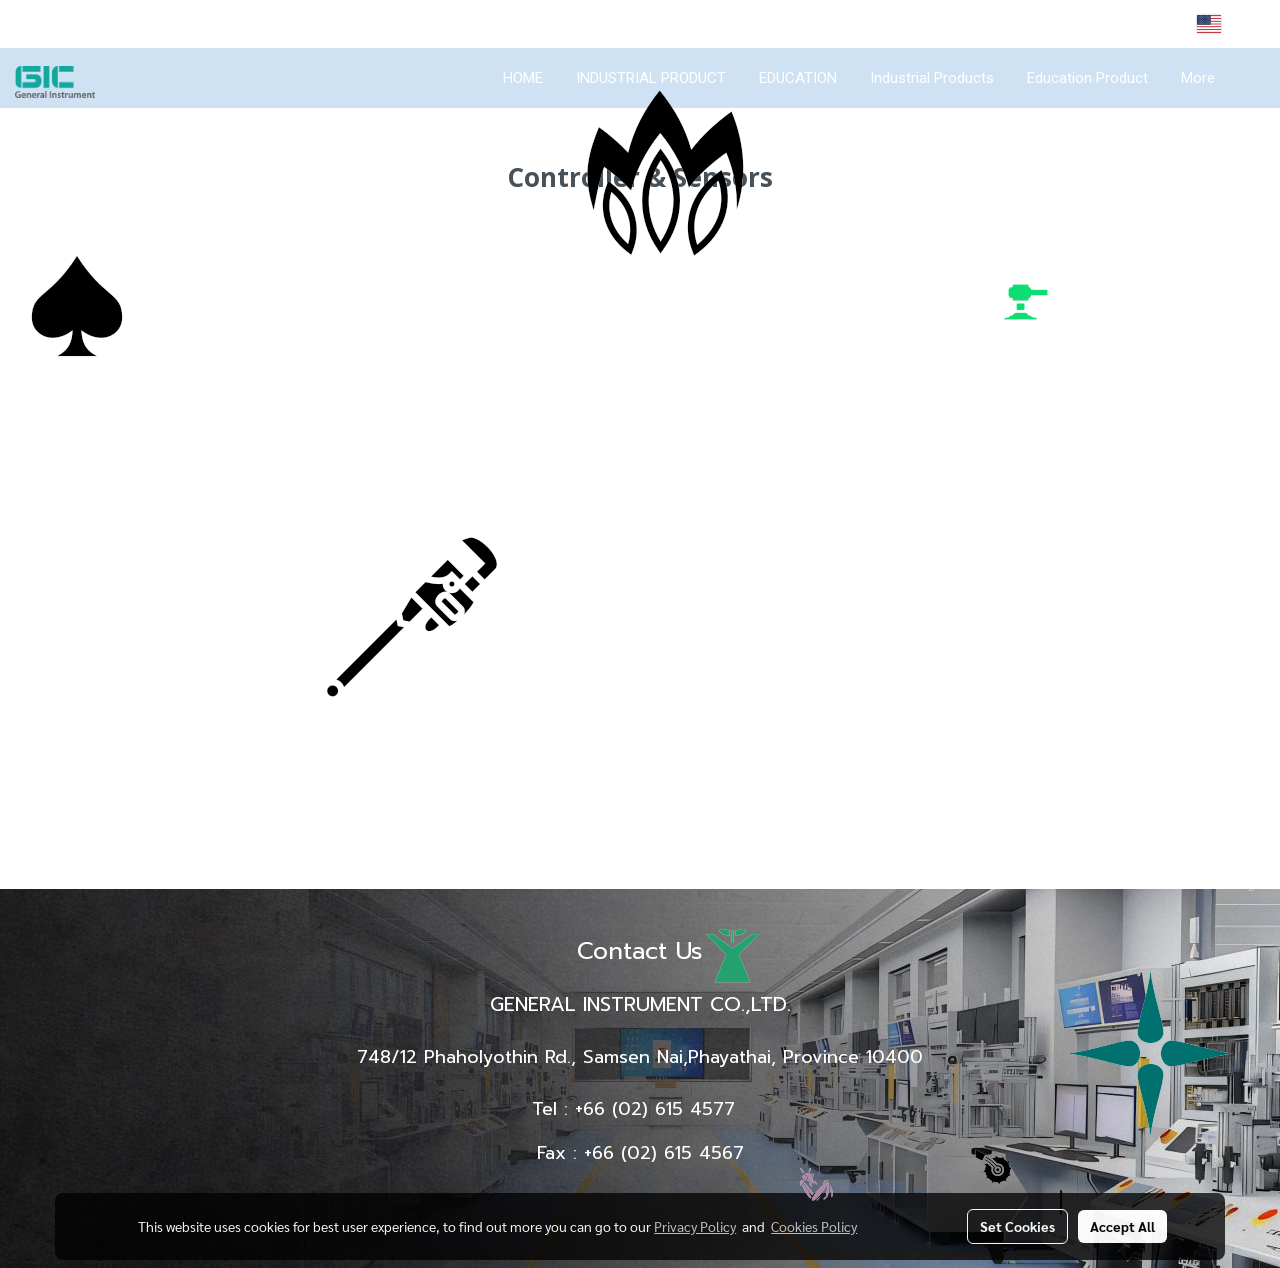 Image resolution: width=1280 pixels, height=1268 pixels. What do you see at coordinates (1150, 1053) in the screenshot?
I see `initialize spike trap or hazard` at bounding box center [1150, 1053].